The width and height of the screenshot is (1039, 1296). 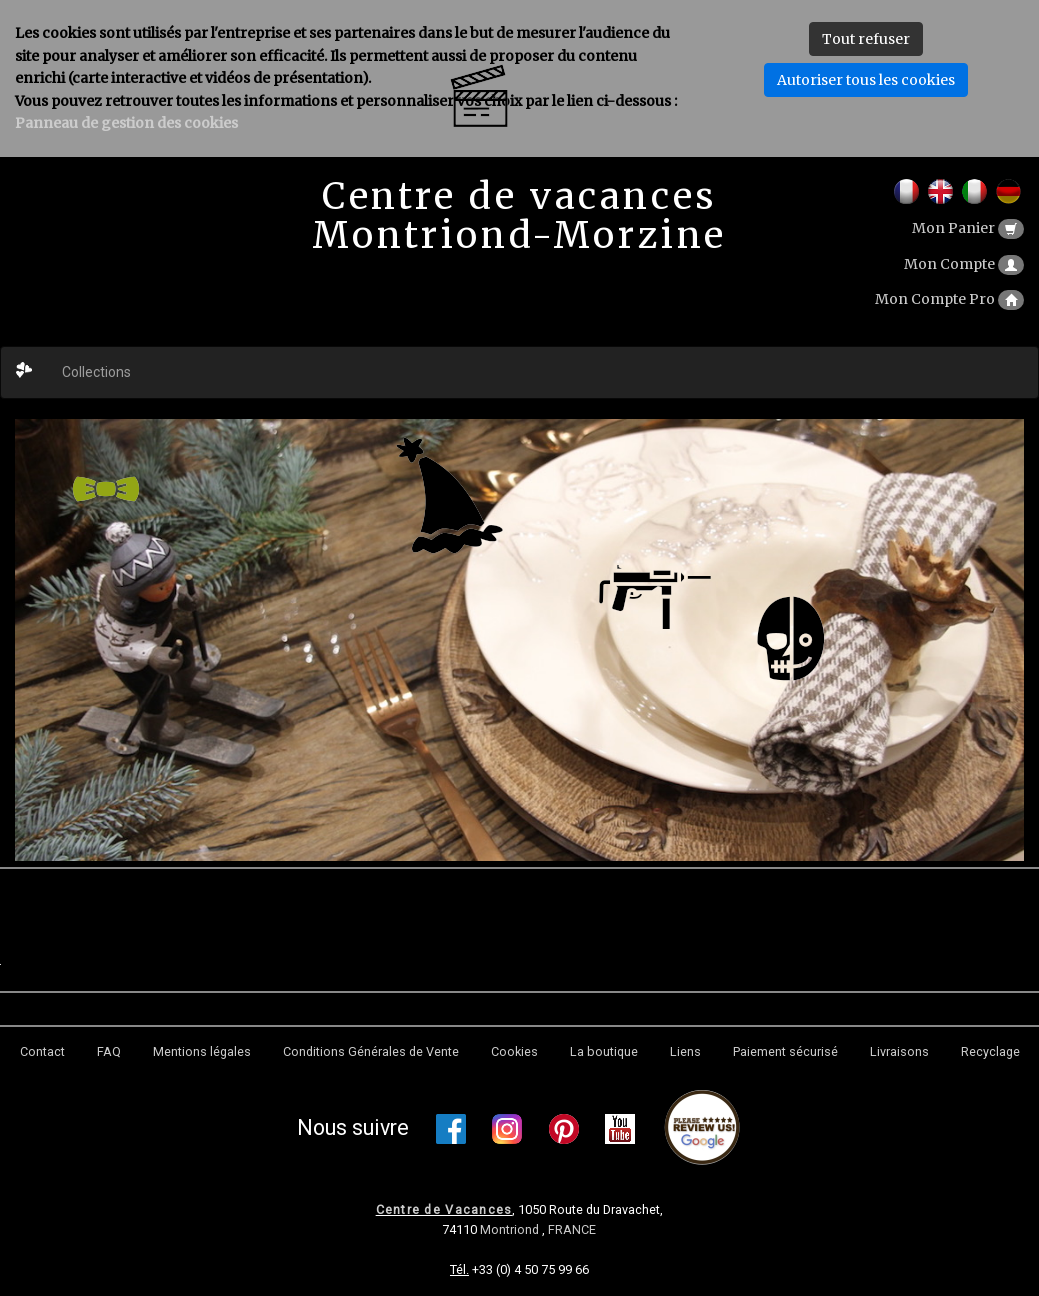 What do you see at coordinates (655, 597) in the screenshot?
I see `select the grease gun weapon` at bounding box center [655, 597].